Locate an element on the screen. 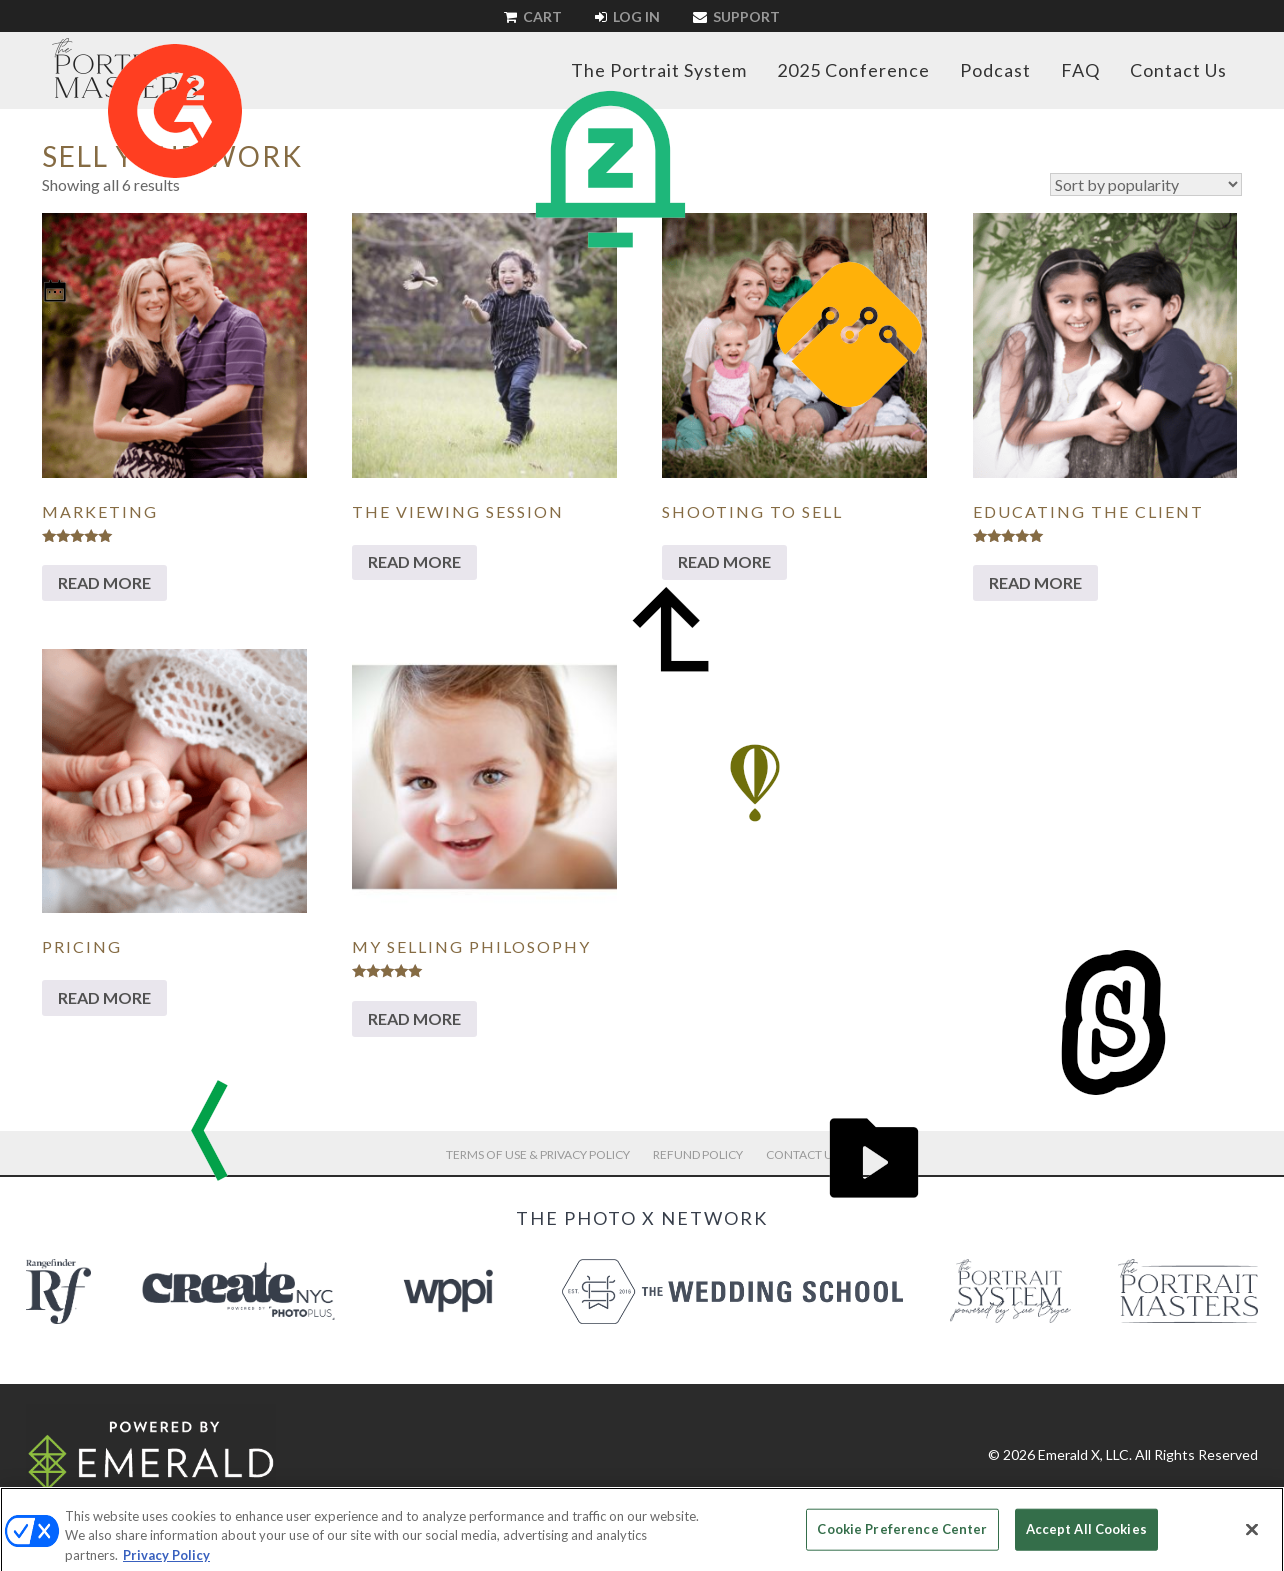 This screenshot has width=1284, height=1571. fly.io logo - cloud hosting and deployment platform is located at coordinates (755, 783).